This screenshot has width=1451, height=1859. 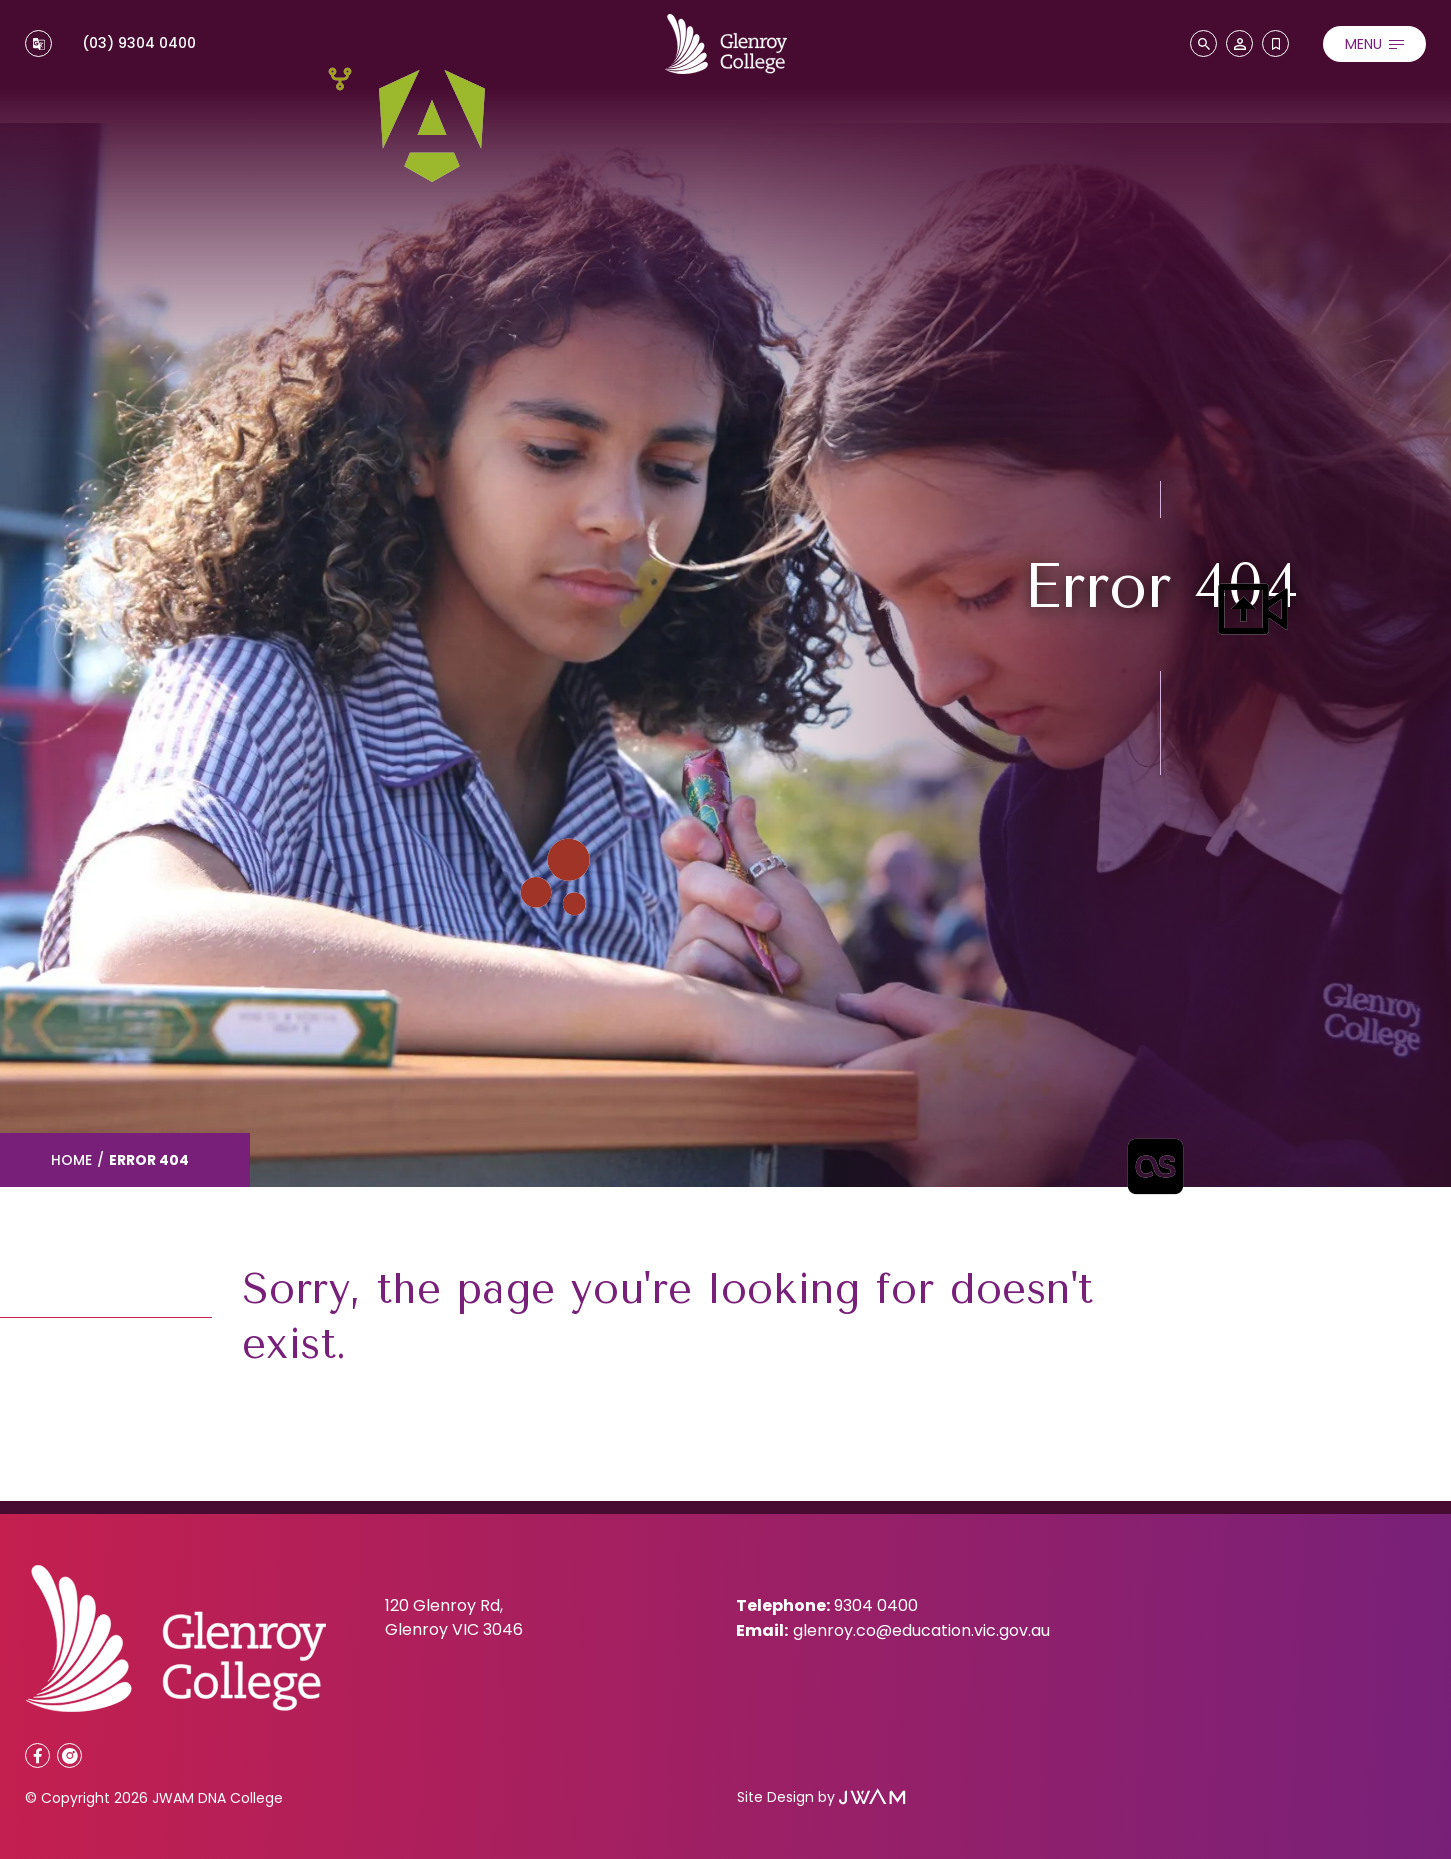 What do you see at coordinates (559, 877) in the screenshot?
I see `view bubble chart data visualization` at bounding box center [559, 877].